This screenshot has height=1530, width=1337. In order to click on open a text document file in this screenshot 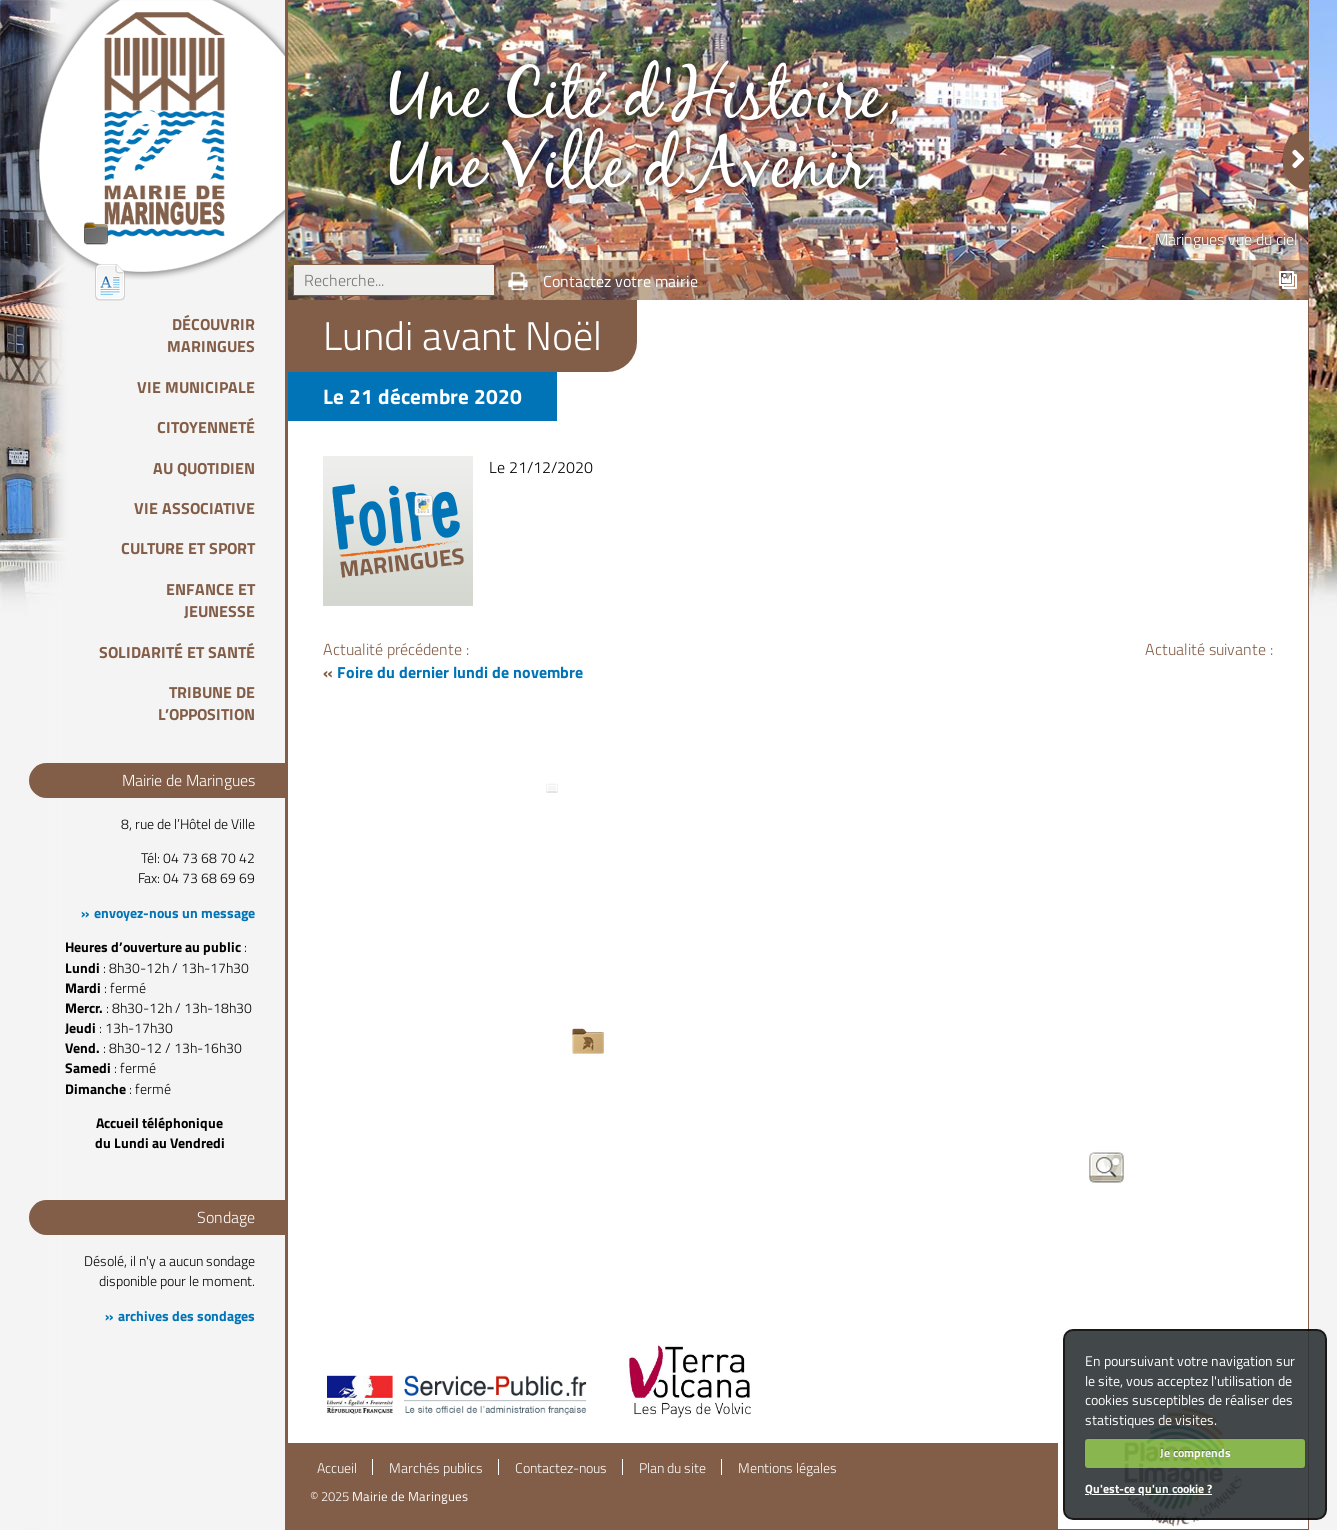, I will do `click(110, 282)`.